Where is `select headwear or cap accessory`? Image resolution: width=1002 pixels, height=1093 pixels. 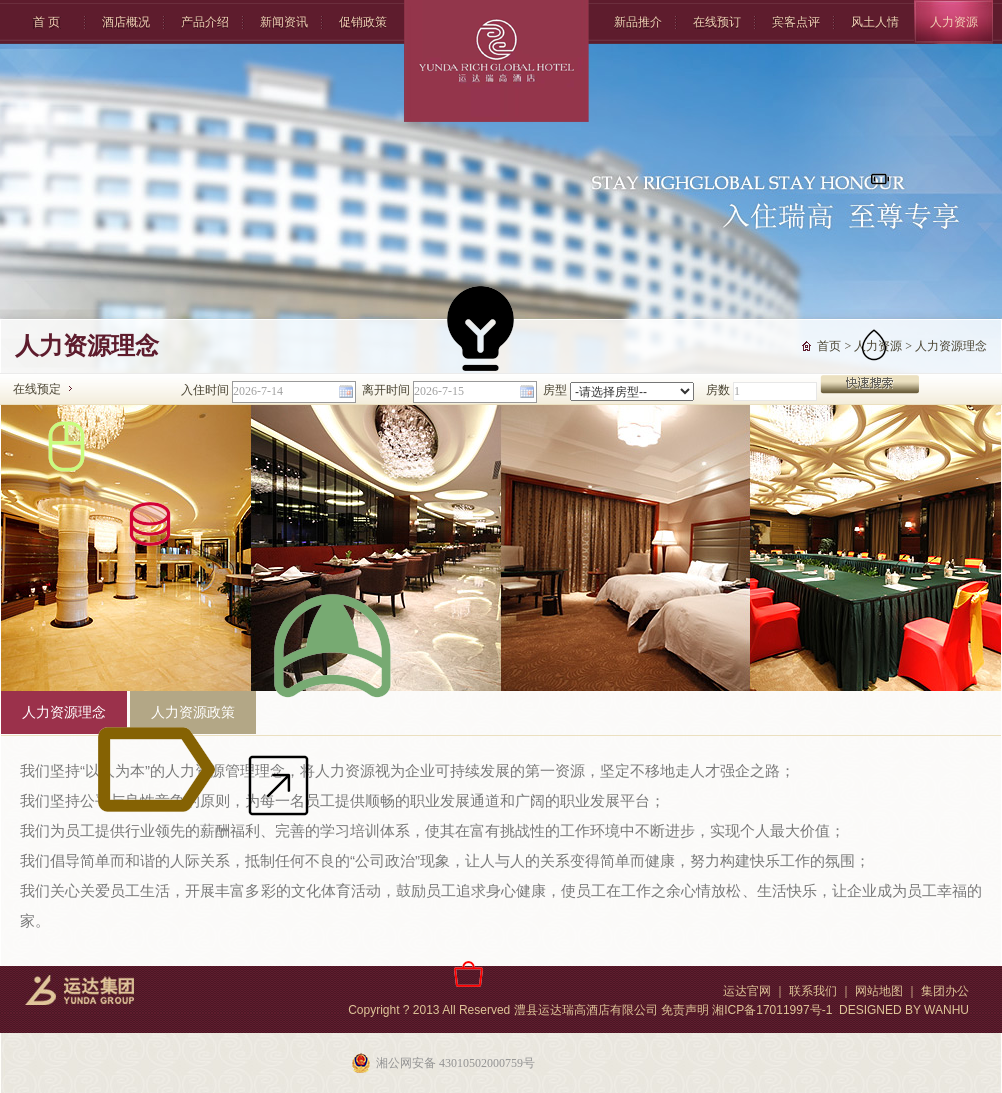 select headwear or cap accessory is located at coordinates (332, 652).